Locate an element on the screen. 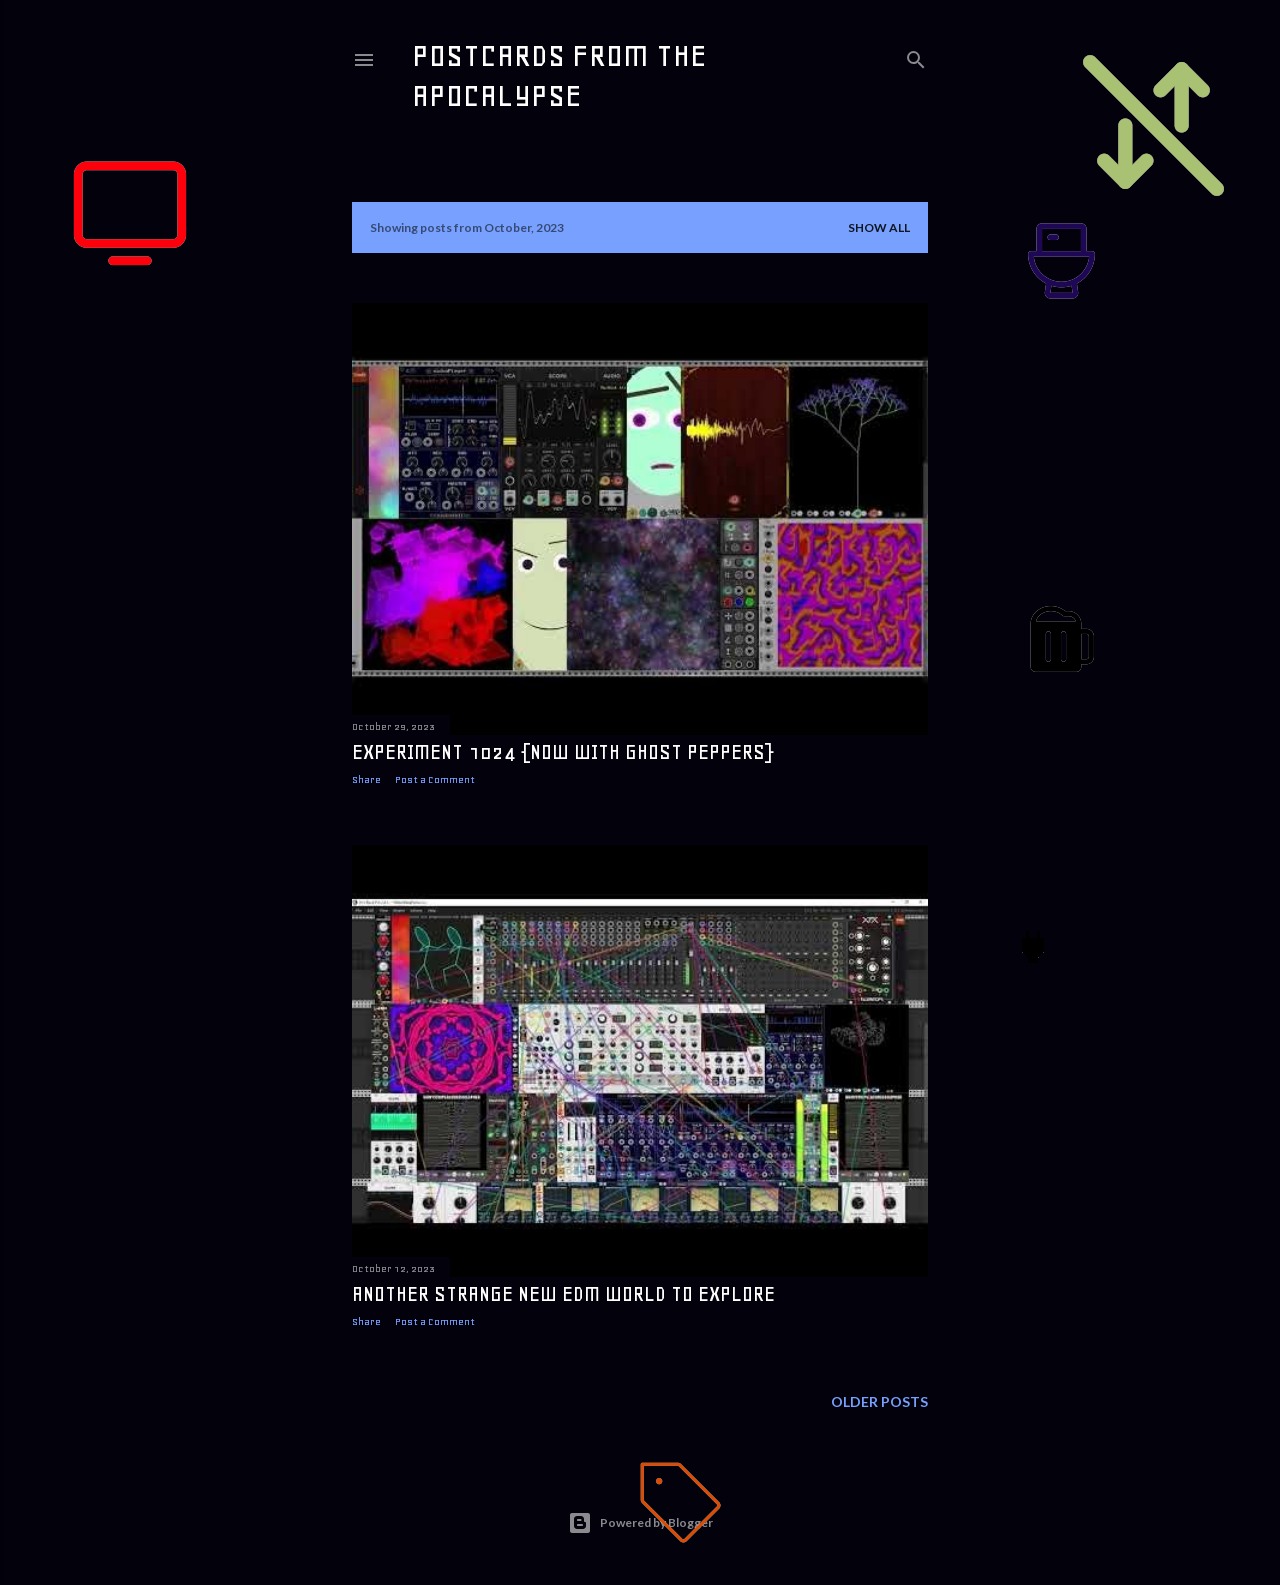  indicates restroom location is located at coordinates (1061, 259).